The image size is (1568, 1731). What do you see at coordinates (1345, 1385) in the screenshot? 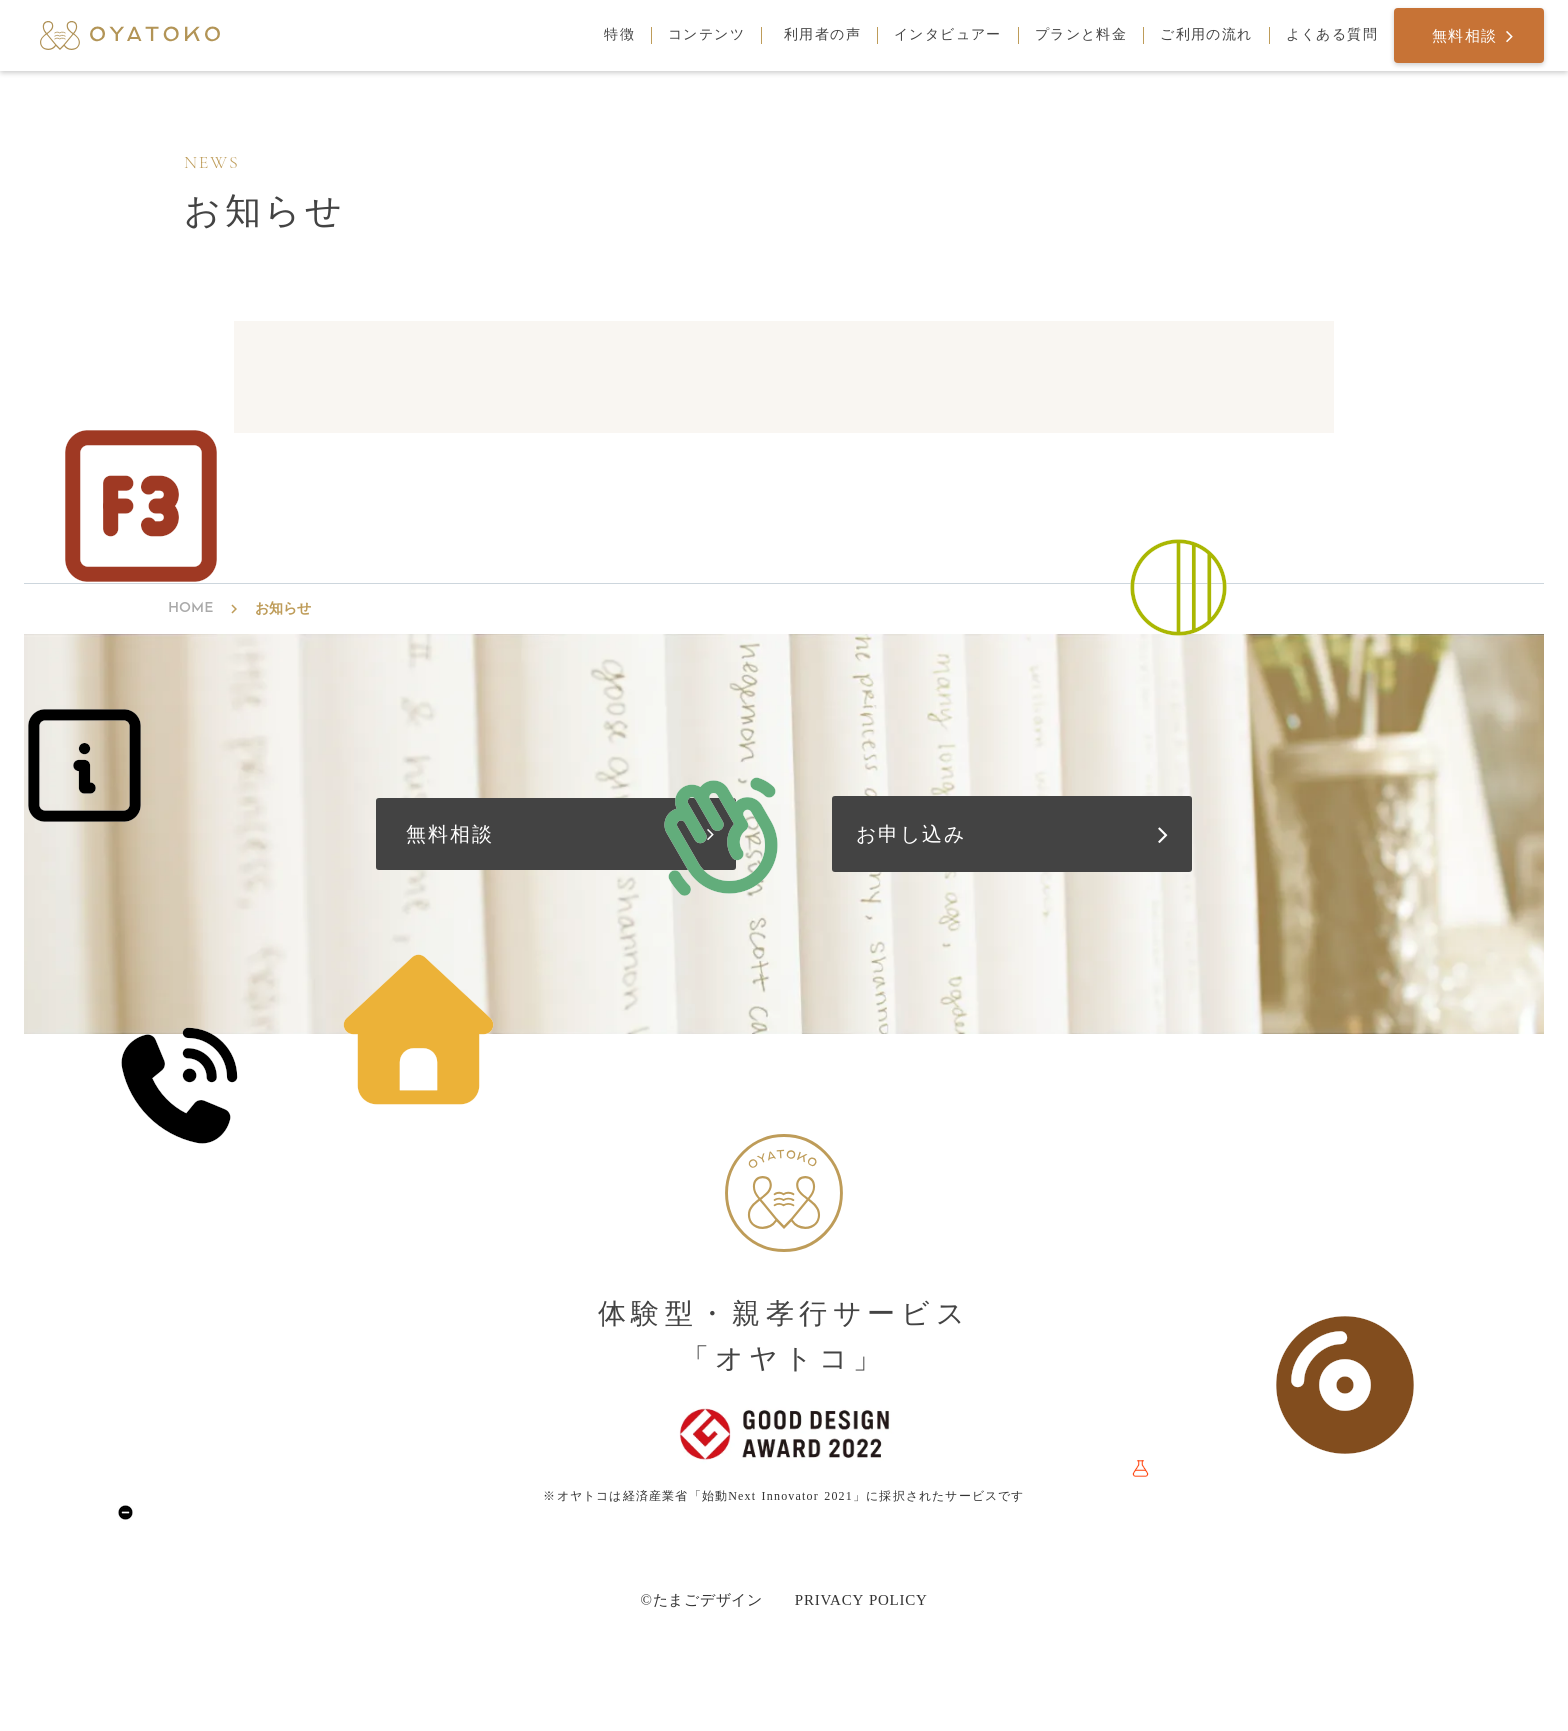
I see `access music or audio library` at bounding box center [1345, 1385].